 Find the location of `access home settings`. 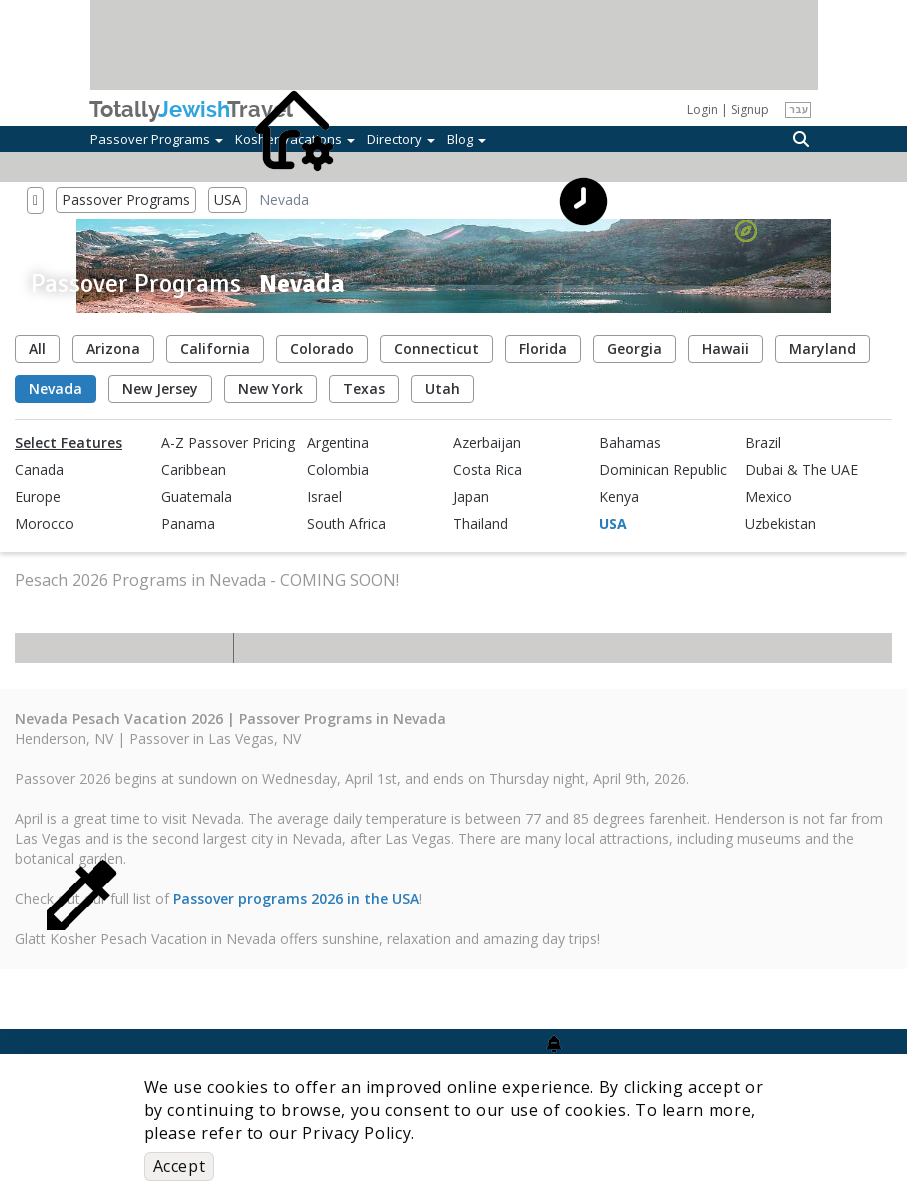

access home settings is located at coordinates (294, 130).